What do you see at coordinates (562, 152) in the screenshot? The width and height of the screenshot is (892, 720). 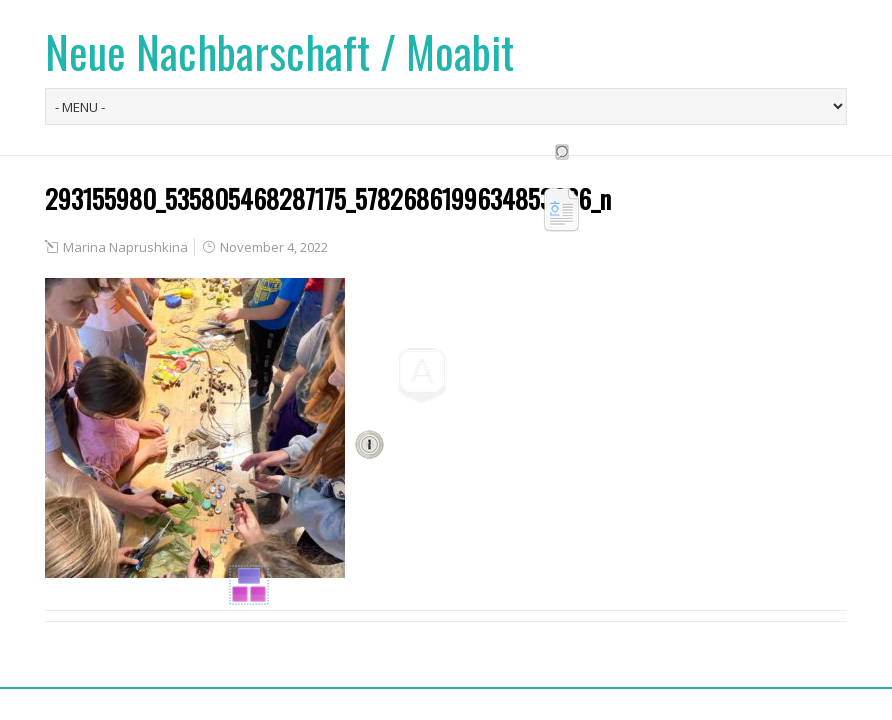 I see `open gnome disk utility application` at bounding box center [562, 152].